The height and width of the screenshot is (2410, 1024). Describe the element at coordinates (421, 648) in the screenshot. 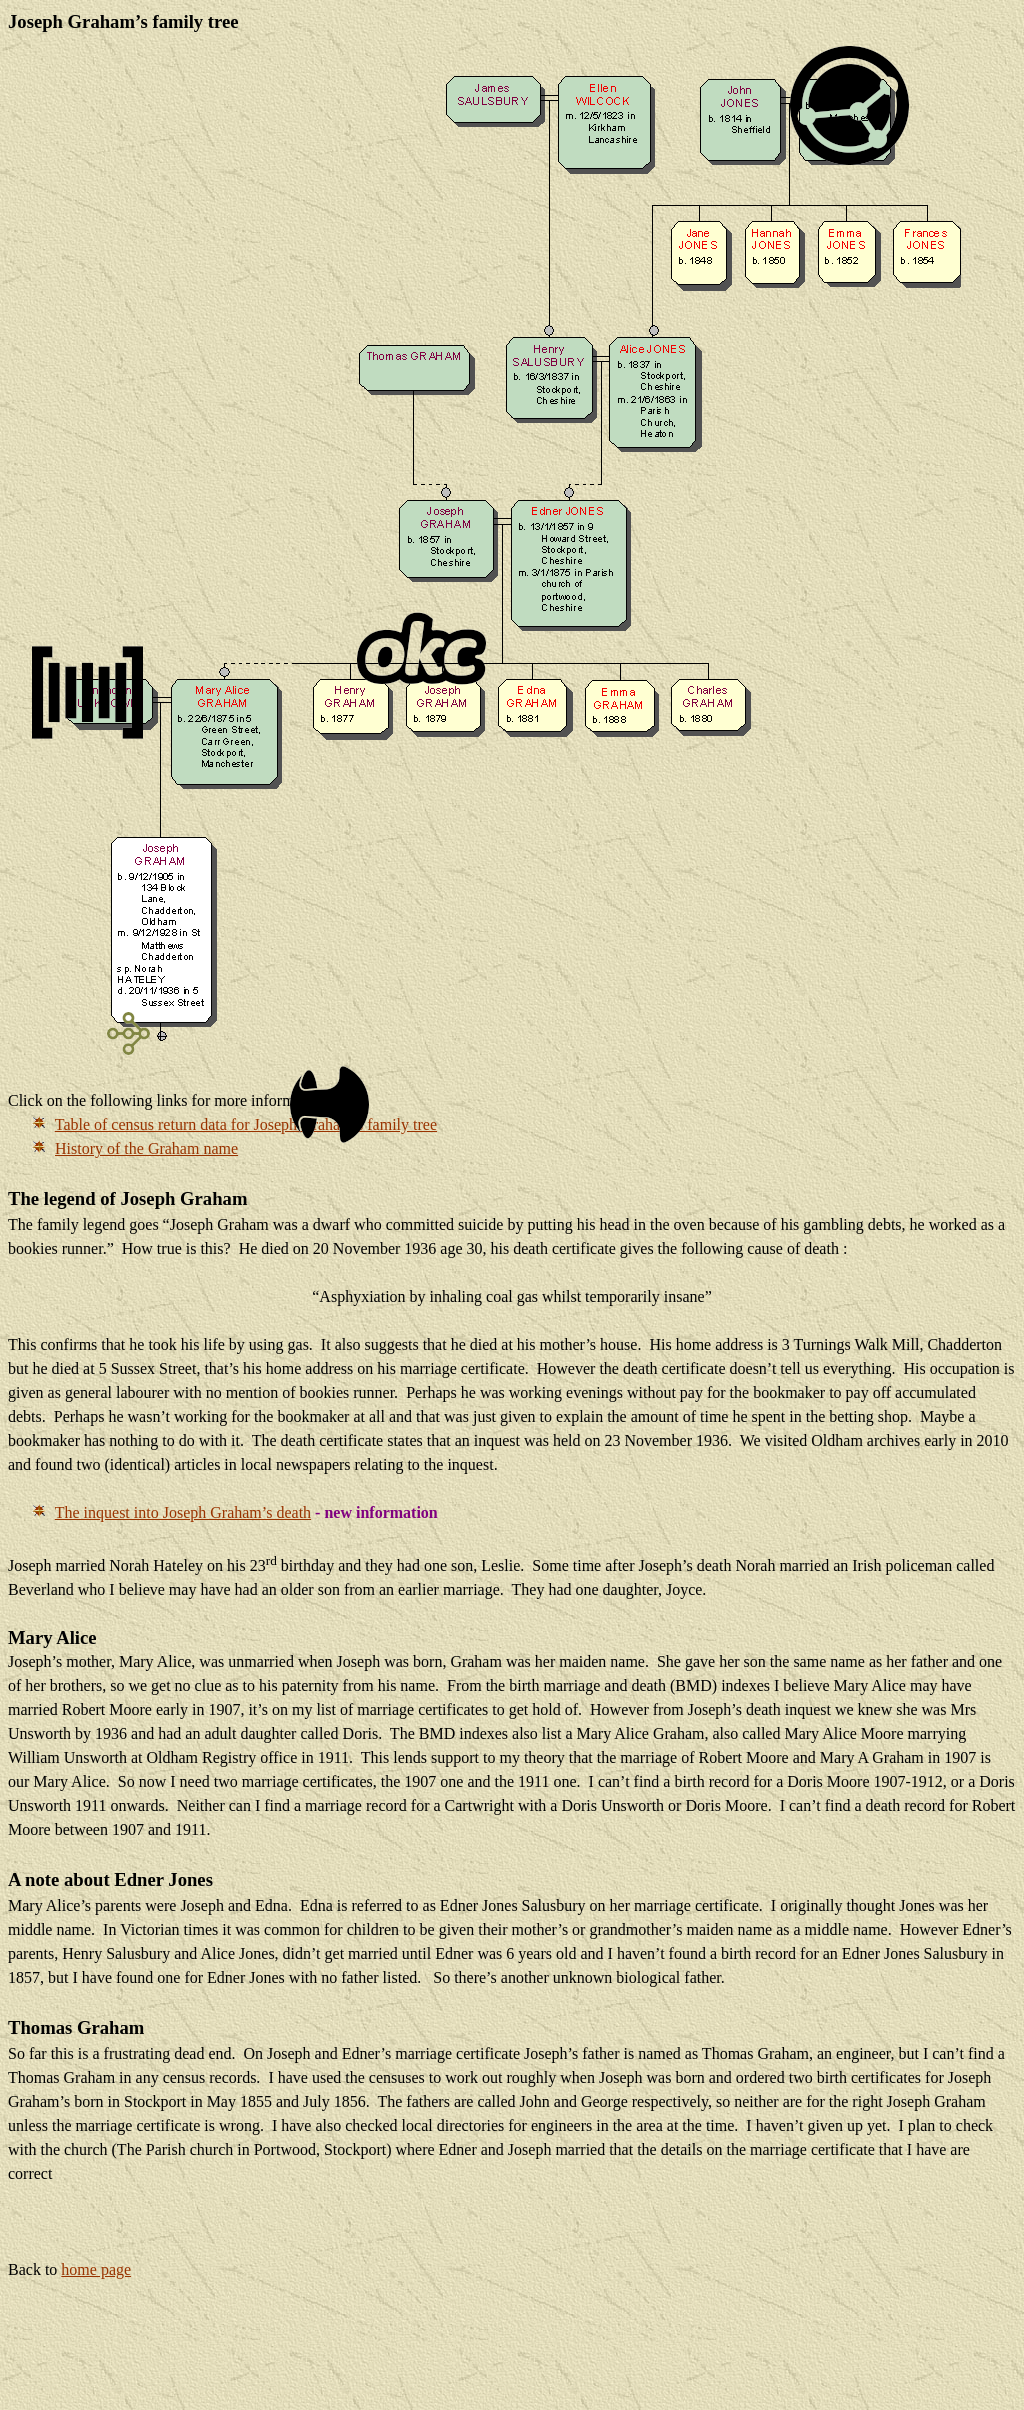

I see `open the OkCupid dating app` at that location.